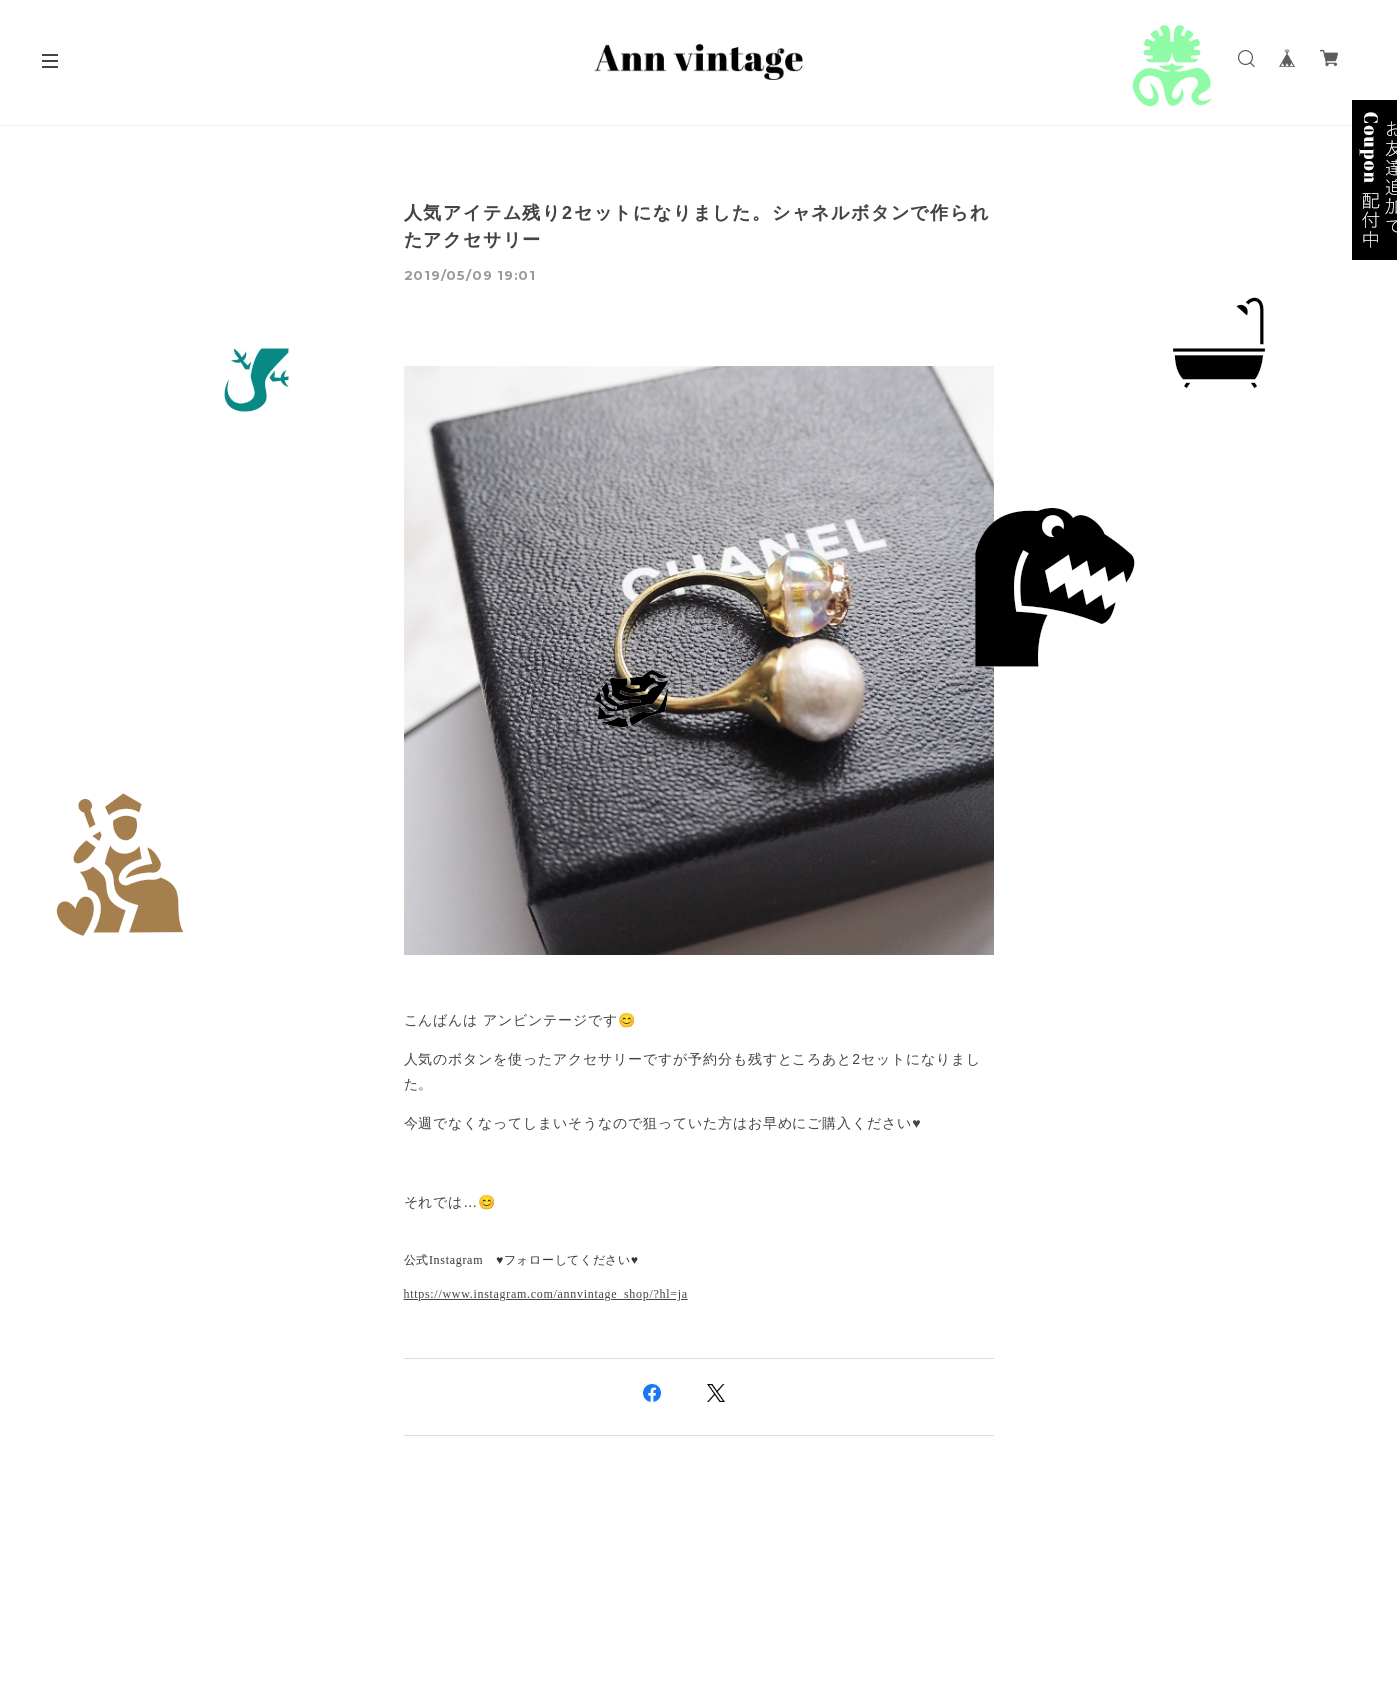 The height and width of the screenshot is (1691, 1397). I want to click on indicates bathroom or bathing facilities, so click(1219, 342).